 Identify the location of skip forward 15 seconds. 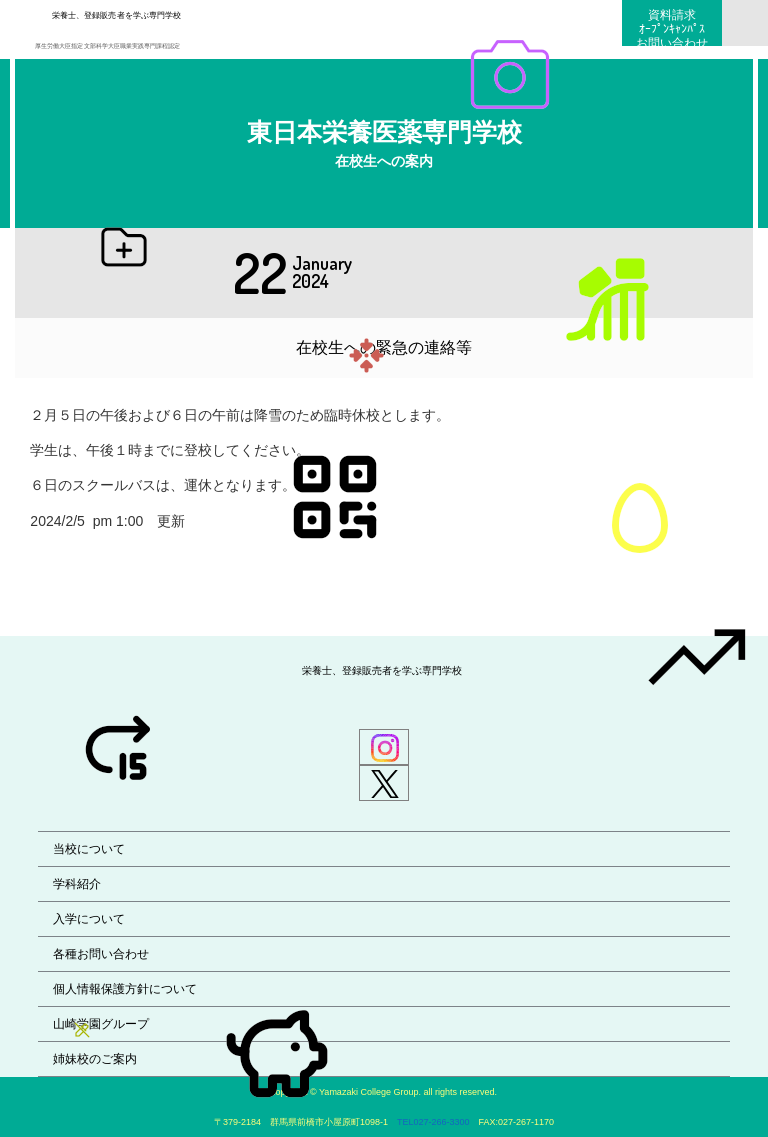
(119, 749).